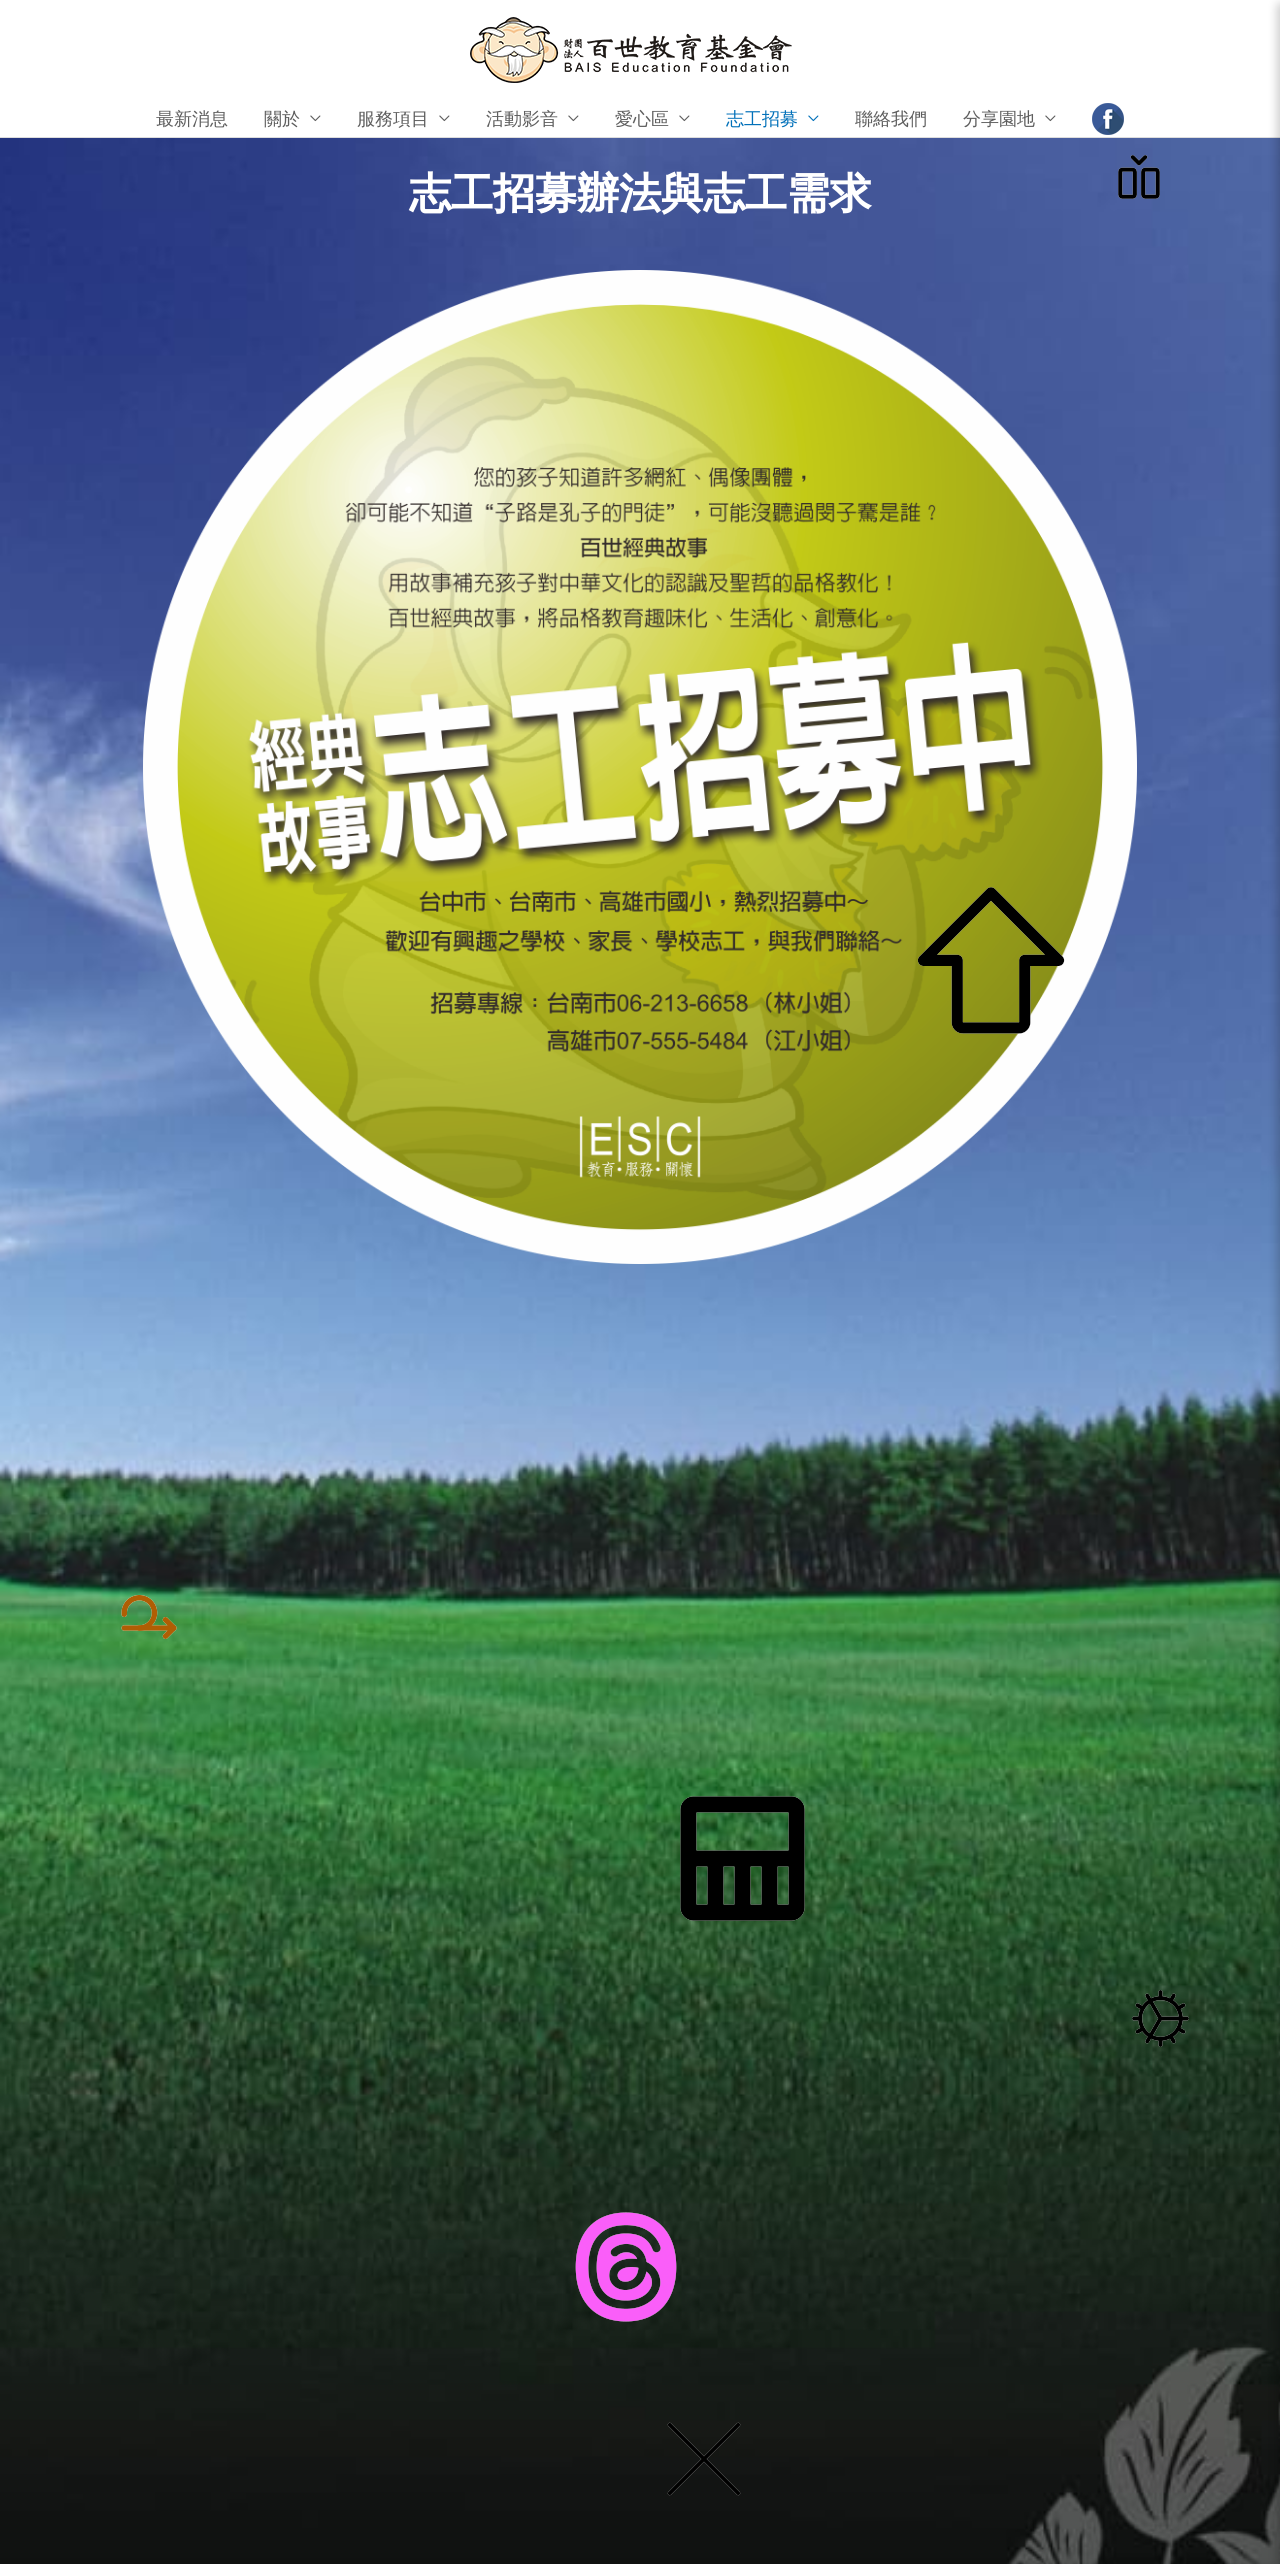 The width and height of the screenshot is (1280, 2564). What do you see at coordinates (704, 2459) in the screenshot?
I see `close a window or dialog` at bounding box center [704, 2459].